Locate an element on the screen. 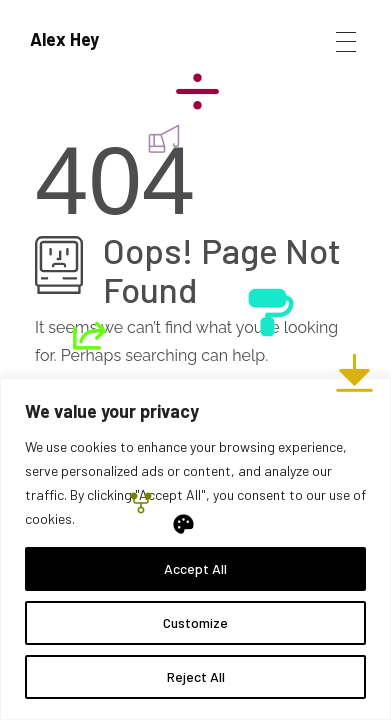  create a new branch or fork in a repository is located at coordinates (141, 503).